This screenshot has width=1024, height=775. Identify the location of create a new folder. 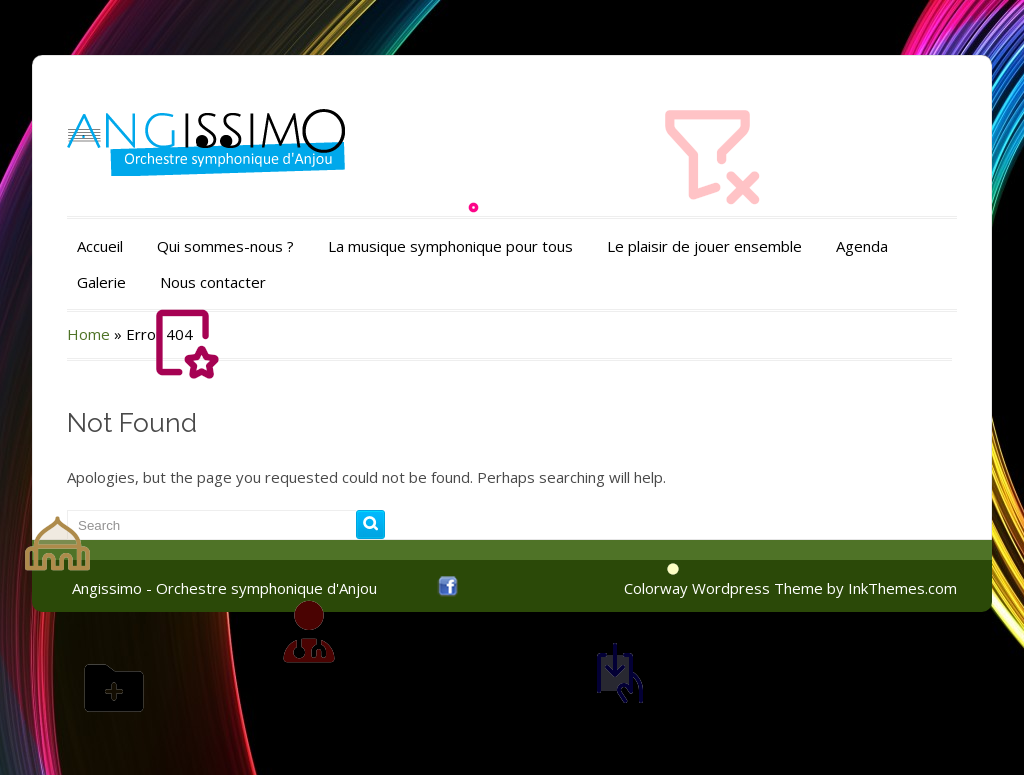
(114, 687).